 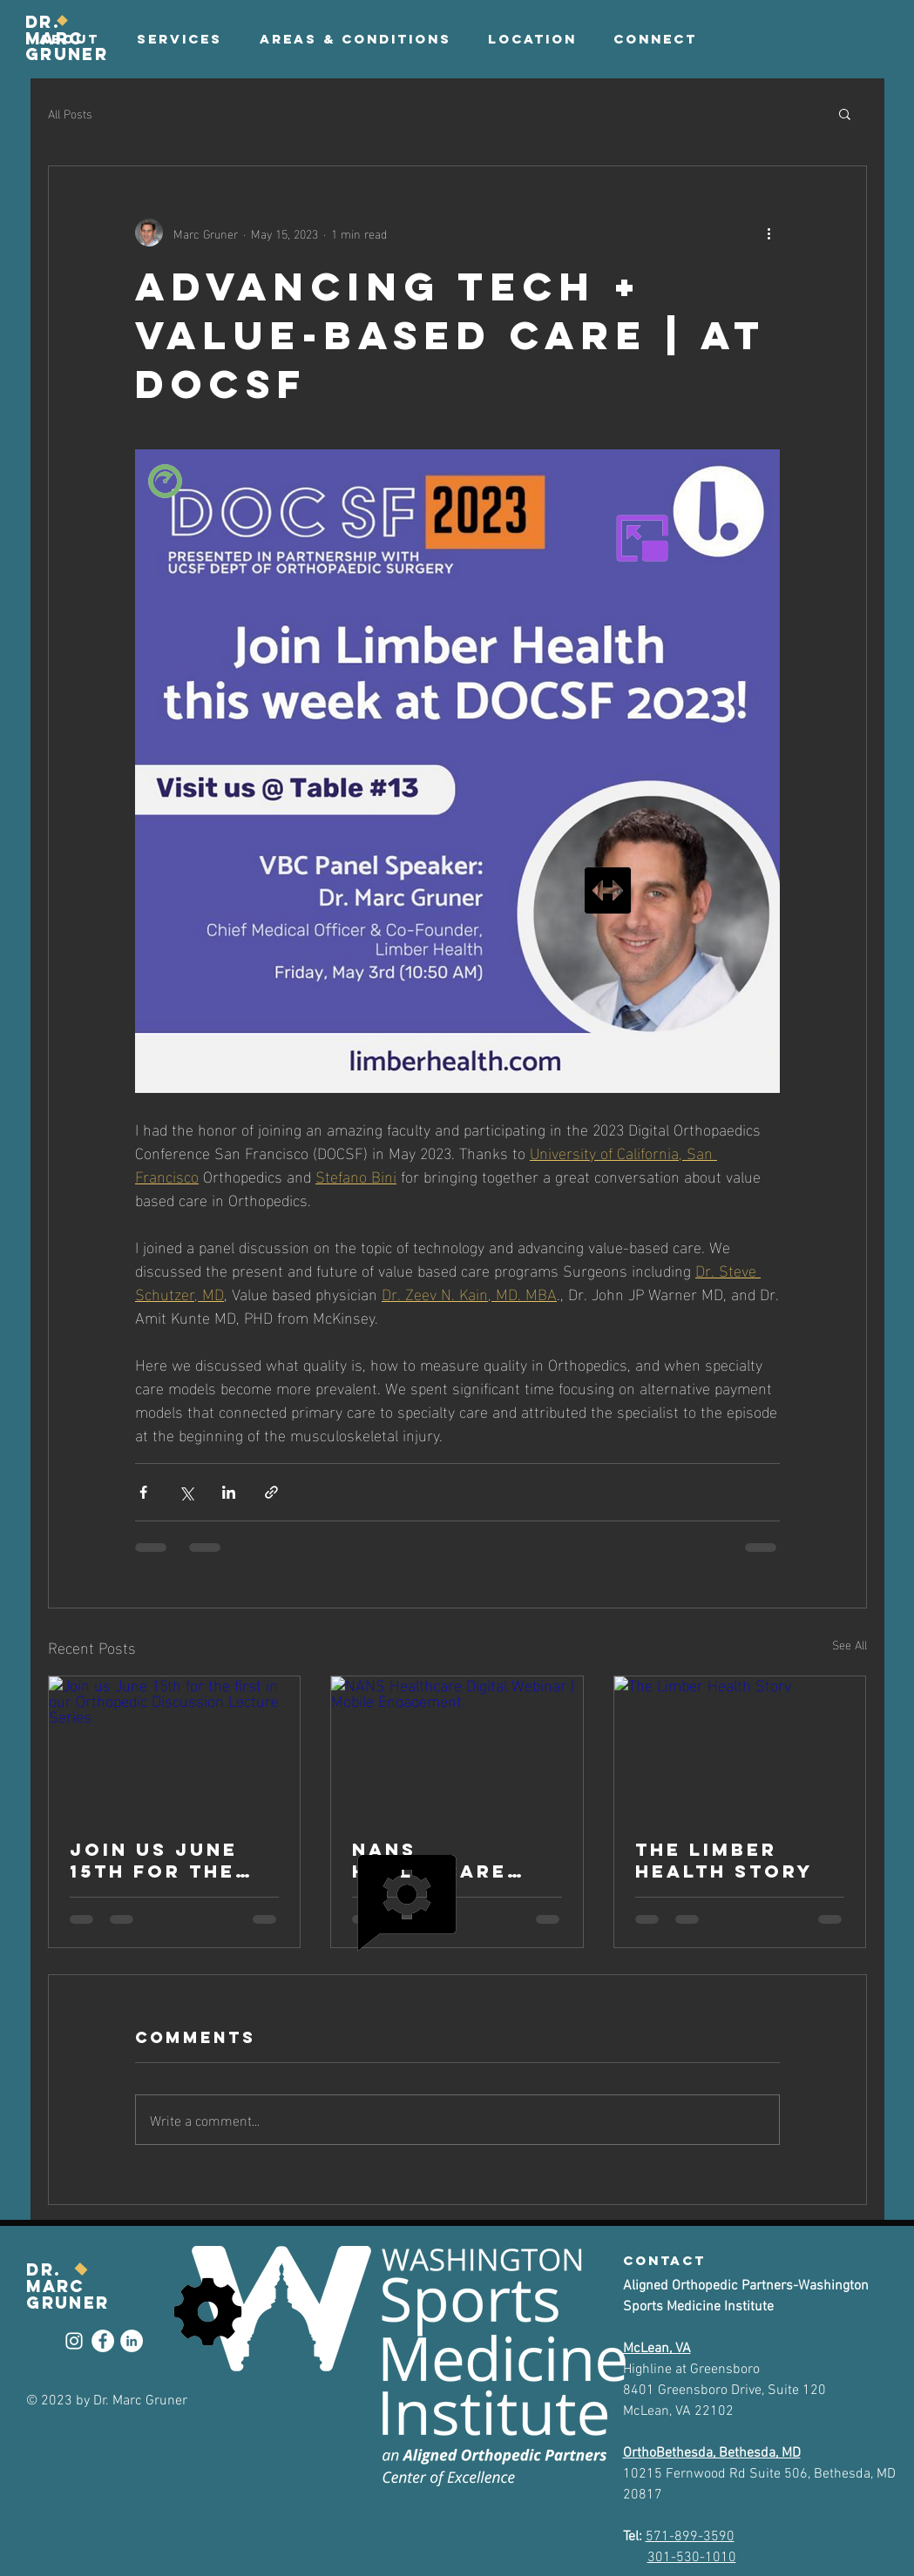 I want to click on cloudscale.ch cloud hosting service logo, so click(x=165, y=481).